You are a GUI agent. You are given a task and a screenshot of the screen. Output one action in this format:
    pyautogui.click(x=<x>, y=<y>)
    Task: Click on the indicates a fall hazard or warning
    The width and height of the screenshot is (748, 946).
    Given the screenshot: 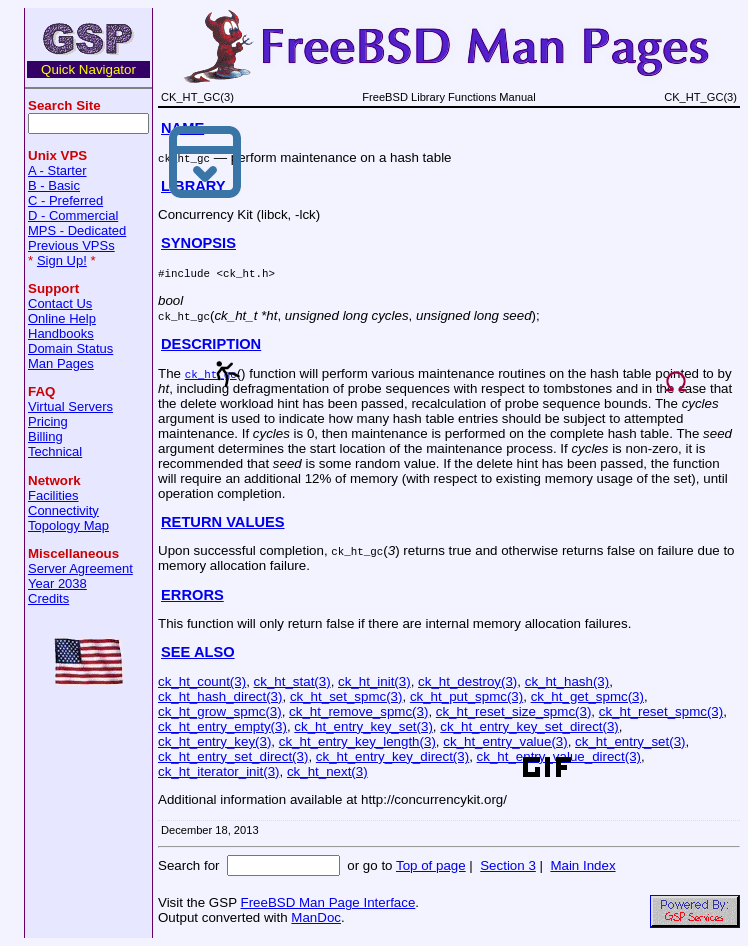 What is the action you would take?
    pyautogui.click(x=227, y=373)
    